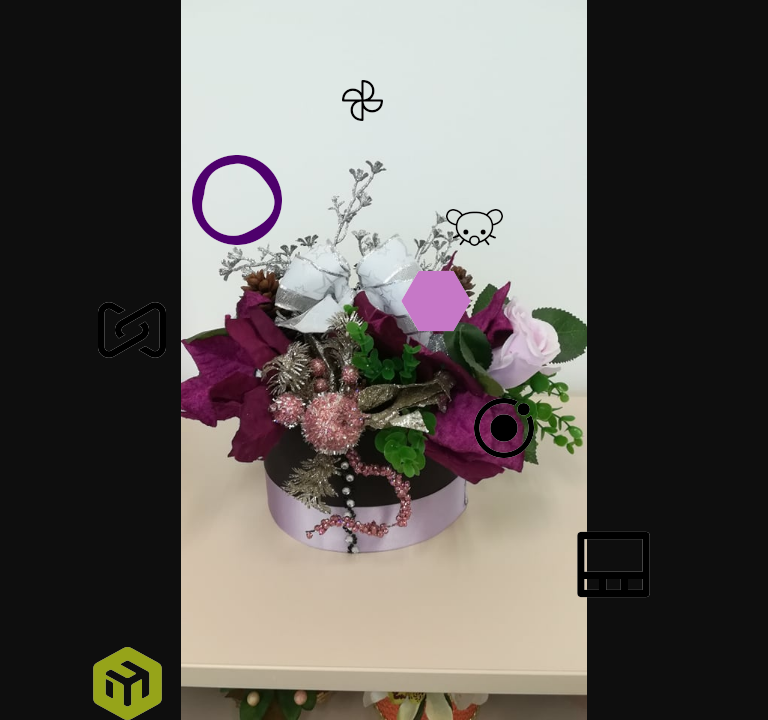 The height and width of the screenshot is (720, 768). Describe the element at coordinates (436, 301) in the screenshot. I see `generic shape or placeholder icon` at that location.